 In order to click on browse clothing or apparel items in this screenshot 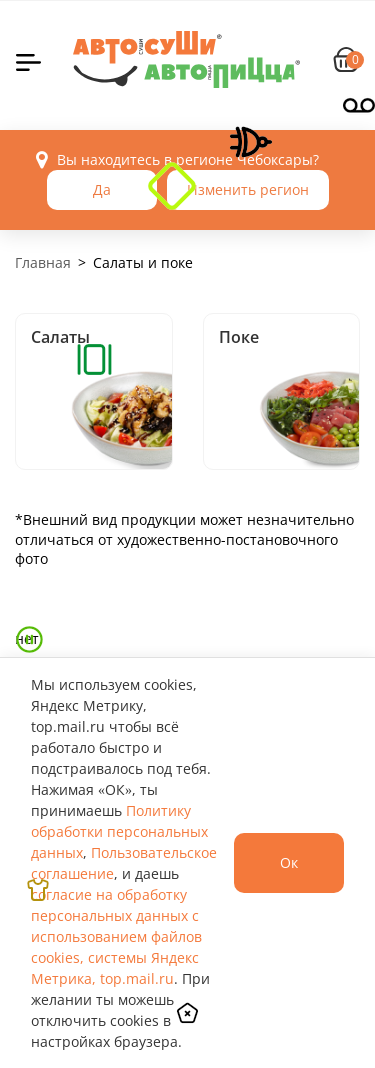, I will do `click(38, 890)`.